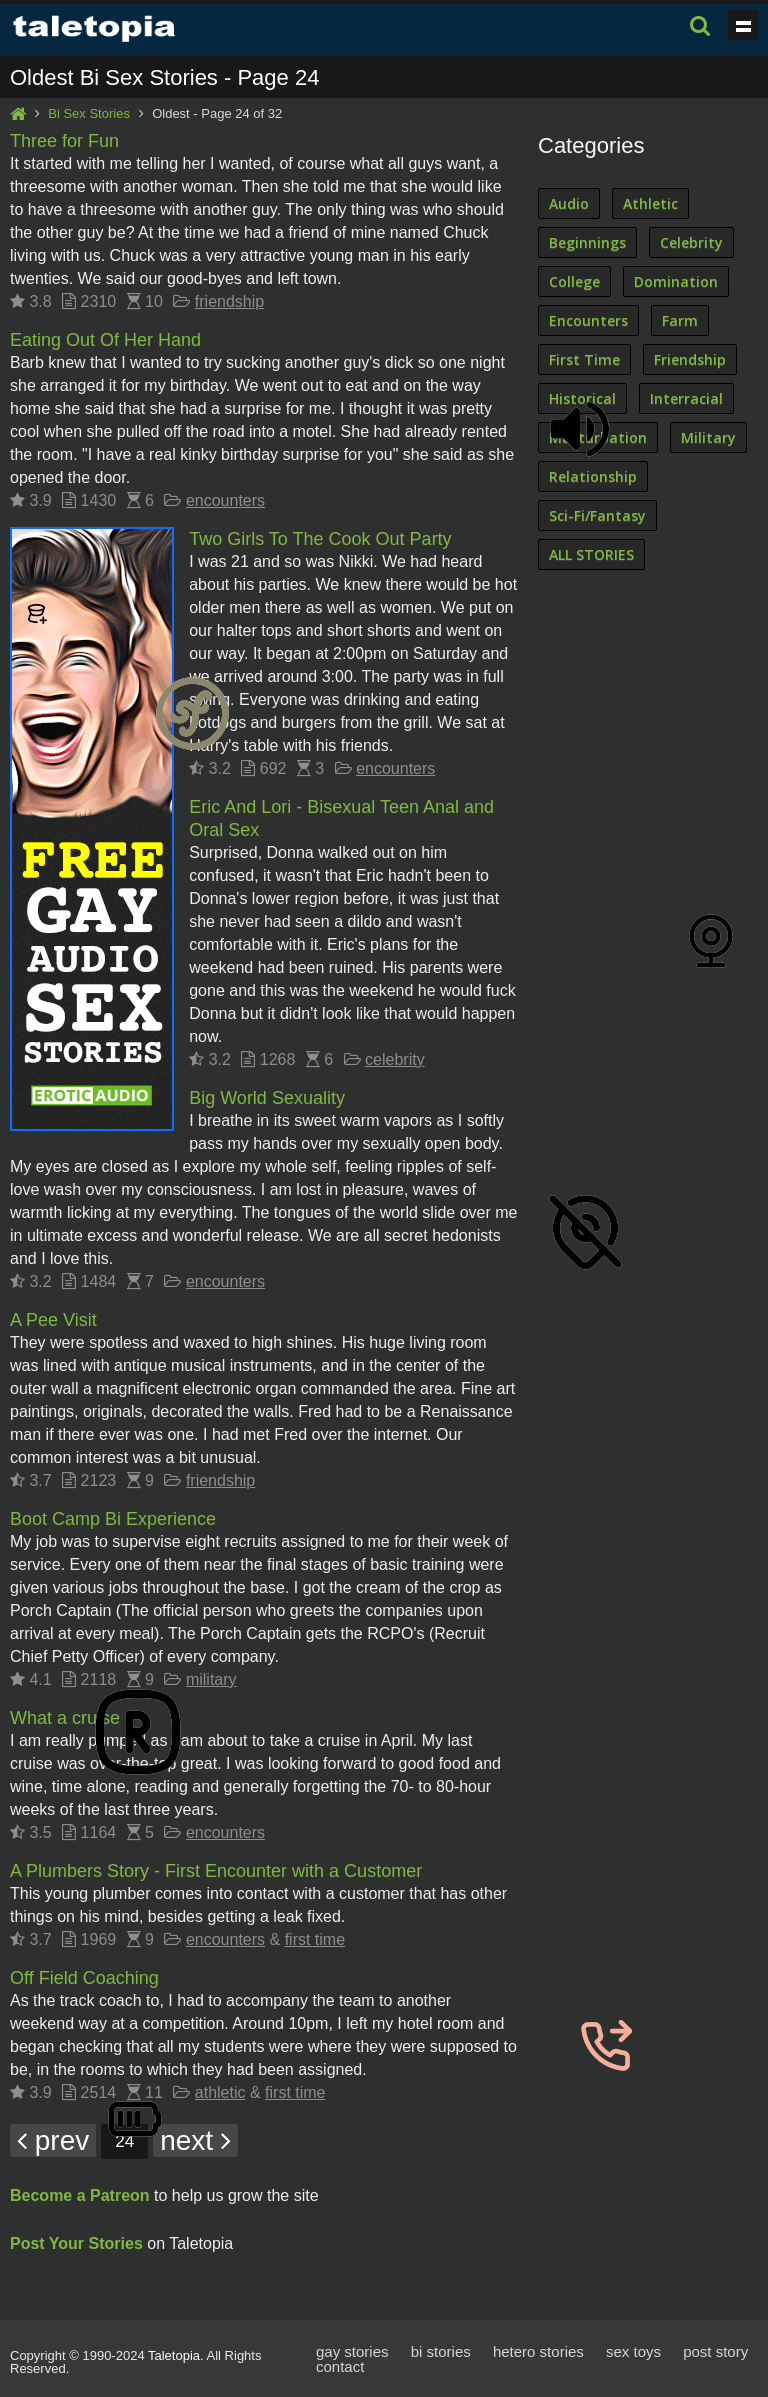 This screenshot has width=768, height=2397. I want to click on add a new diabolo or juggling item, so click(36, 613).